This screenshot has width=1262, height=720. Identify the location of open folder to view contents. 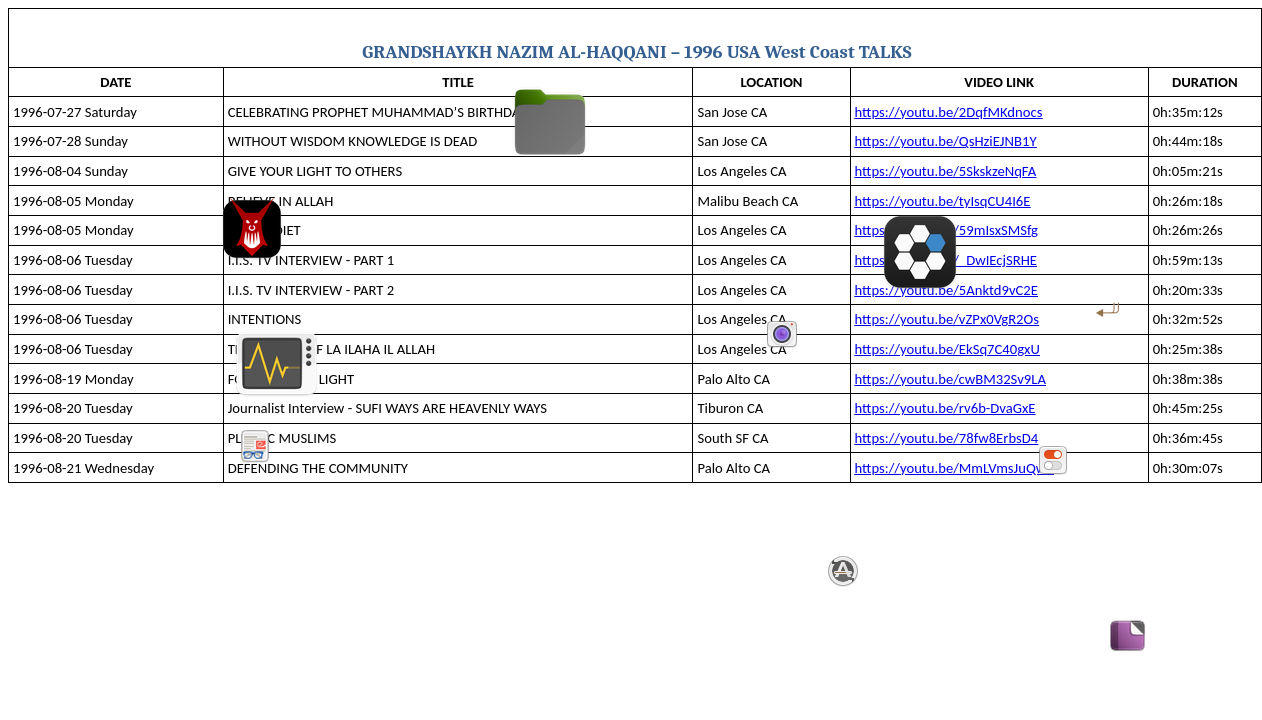
(550, 122).